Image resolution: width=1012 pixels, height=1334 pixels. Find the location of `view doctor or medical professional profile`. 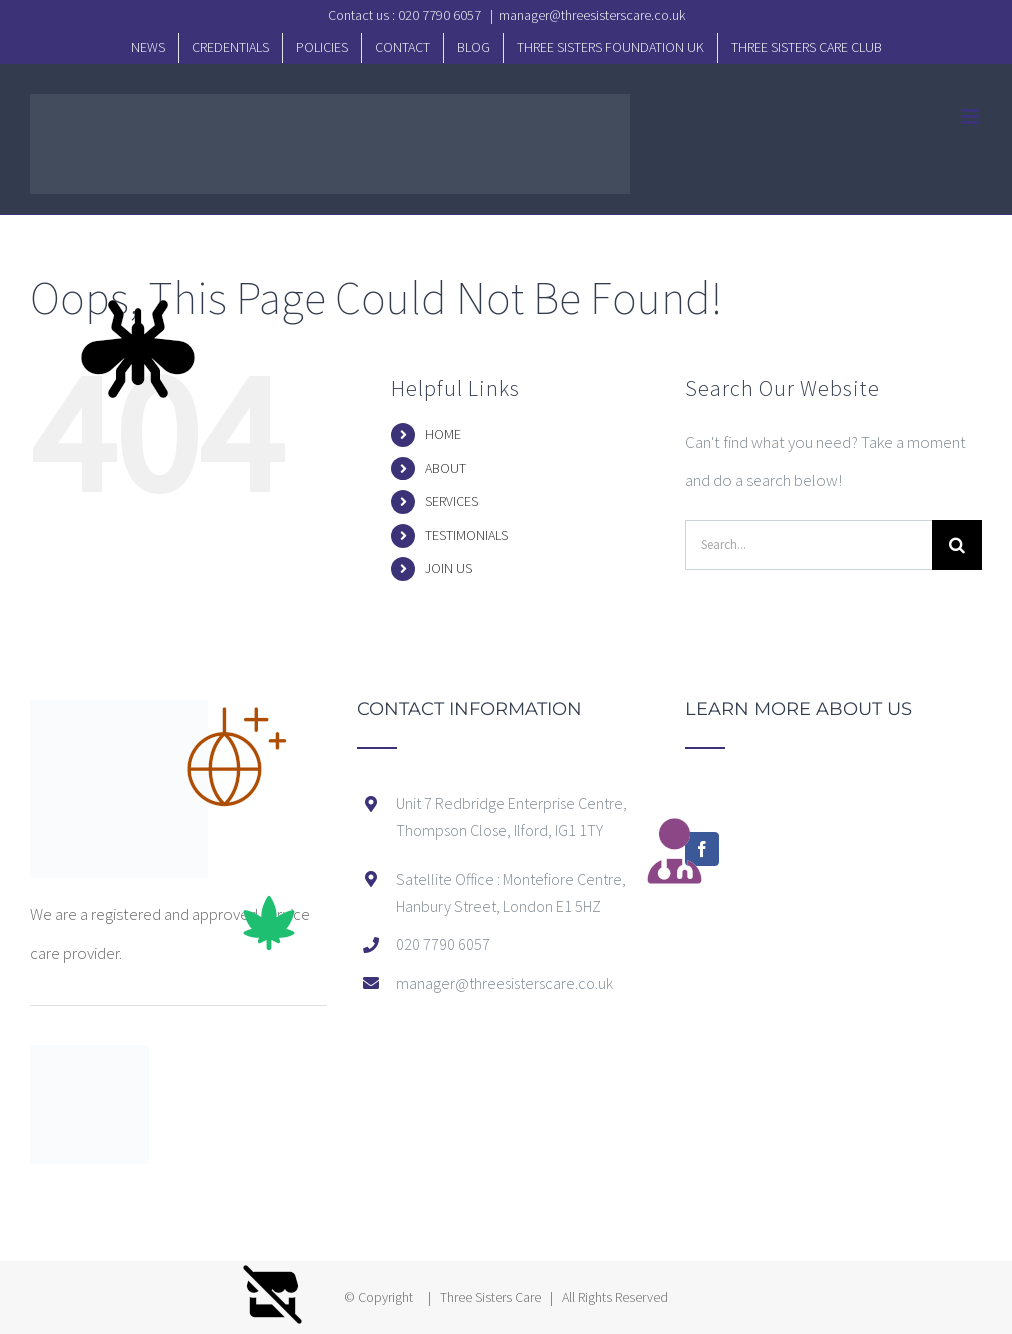

view doctor or medical professional profile is located at coordinates (674, 850).